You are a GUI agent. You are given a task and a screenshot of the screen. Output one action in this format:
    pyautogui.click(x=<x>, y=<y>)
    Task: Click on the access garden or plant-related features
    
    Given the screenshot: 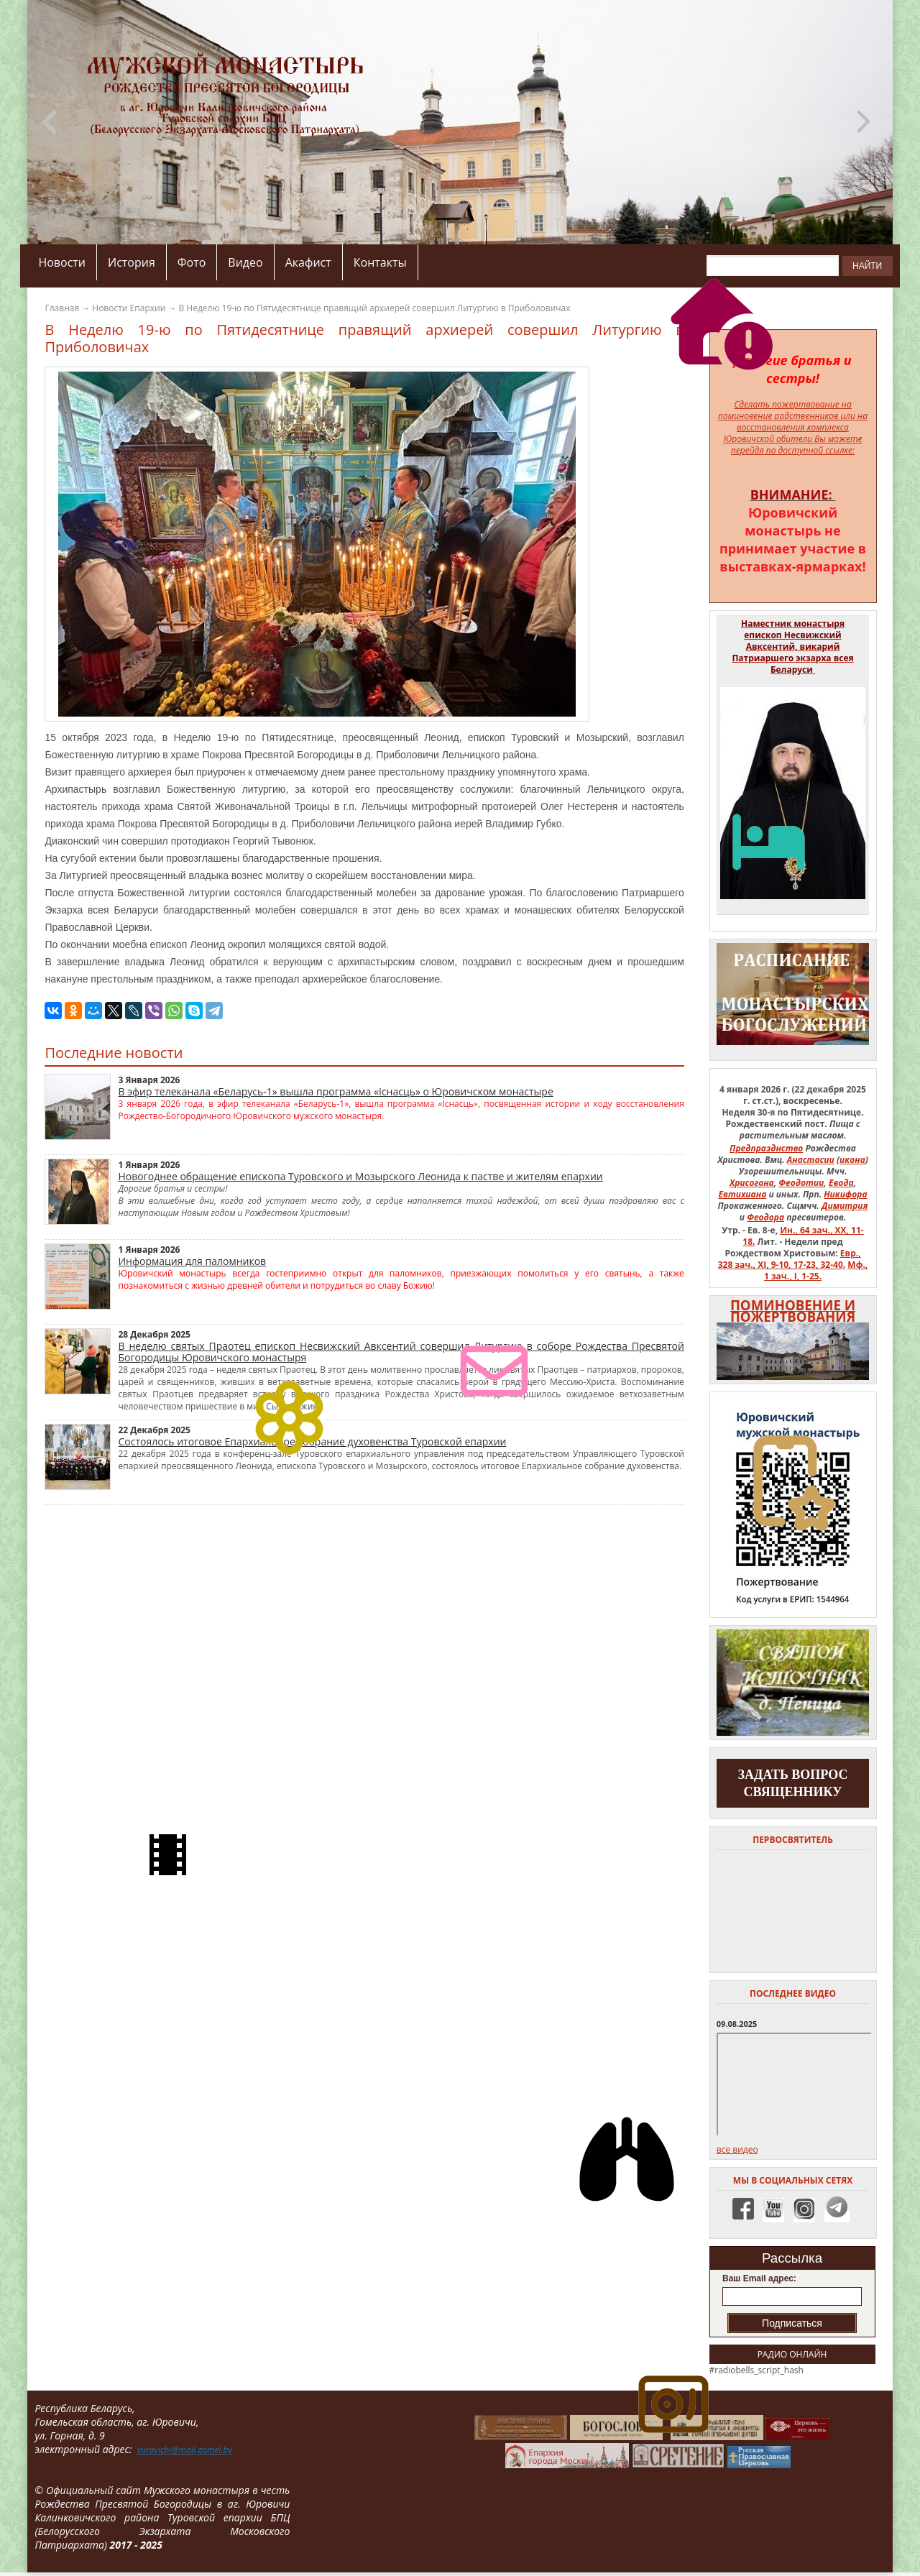 What is the action you would take?
    pyautogui.click(x=289, y=1417)
    